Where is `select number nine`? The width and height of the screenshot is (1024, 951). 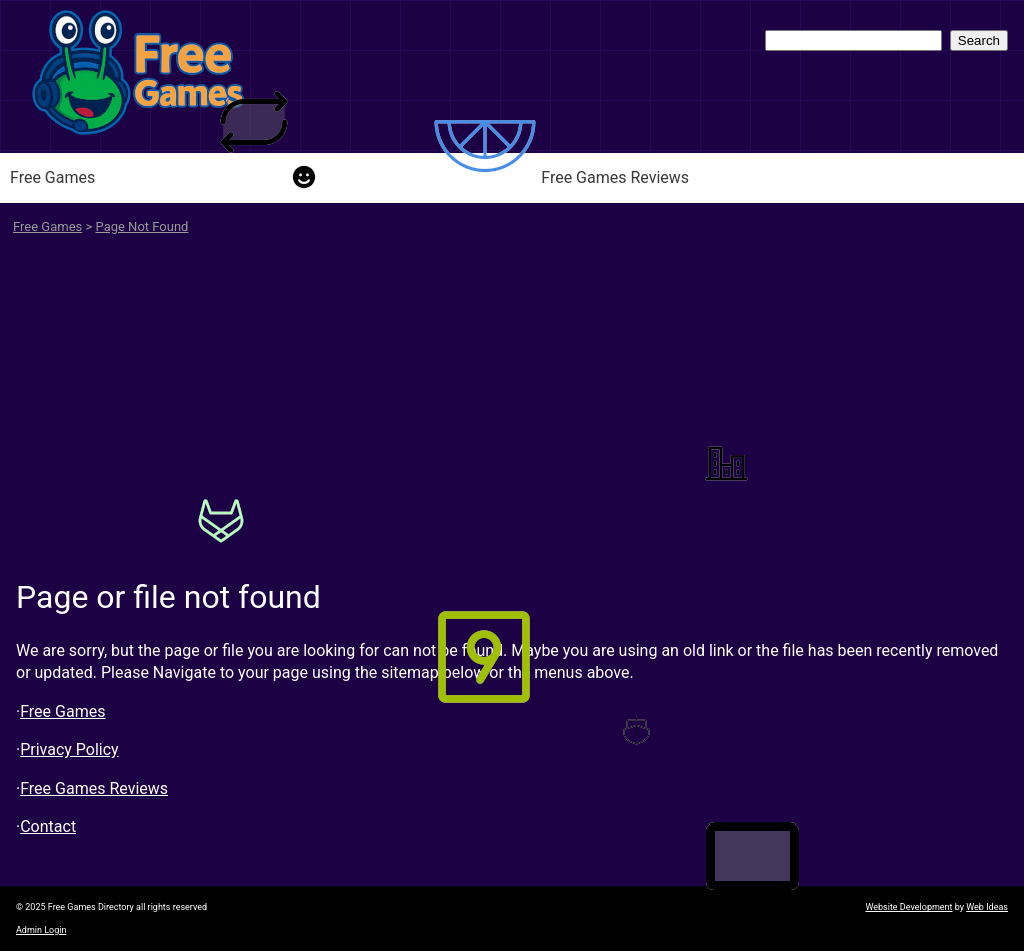 select number nine is located at coordinates (484, 657).